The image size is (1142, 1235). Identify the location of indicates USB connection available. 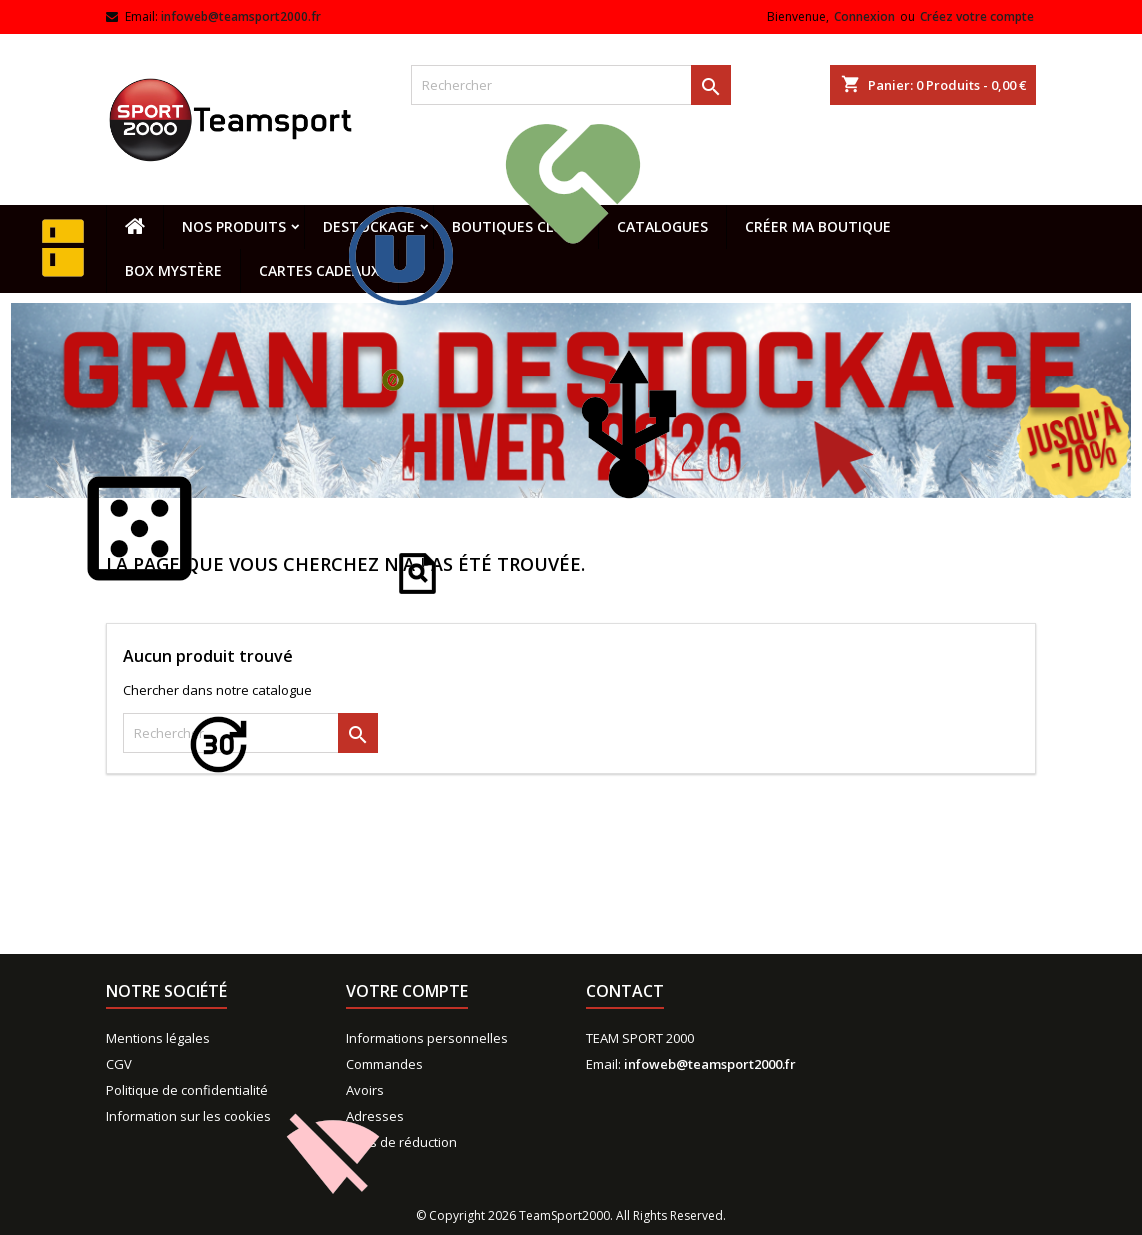
(629, 424).